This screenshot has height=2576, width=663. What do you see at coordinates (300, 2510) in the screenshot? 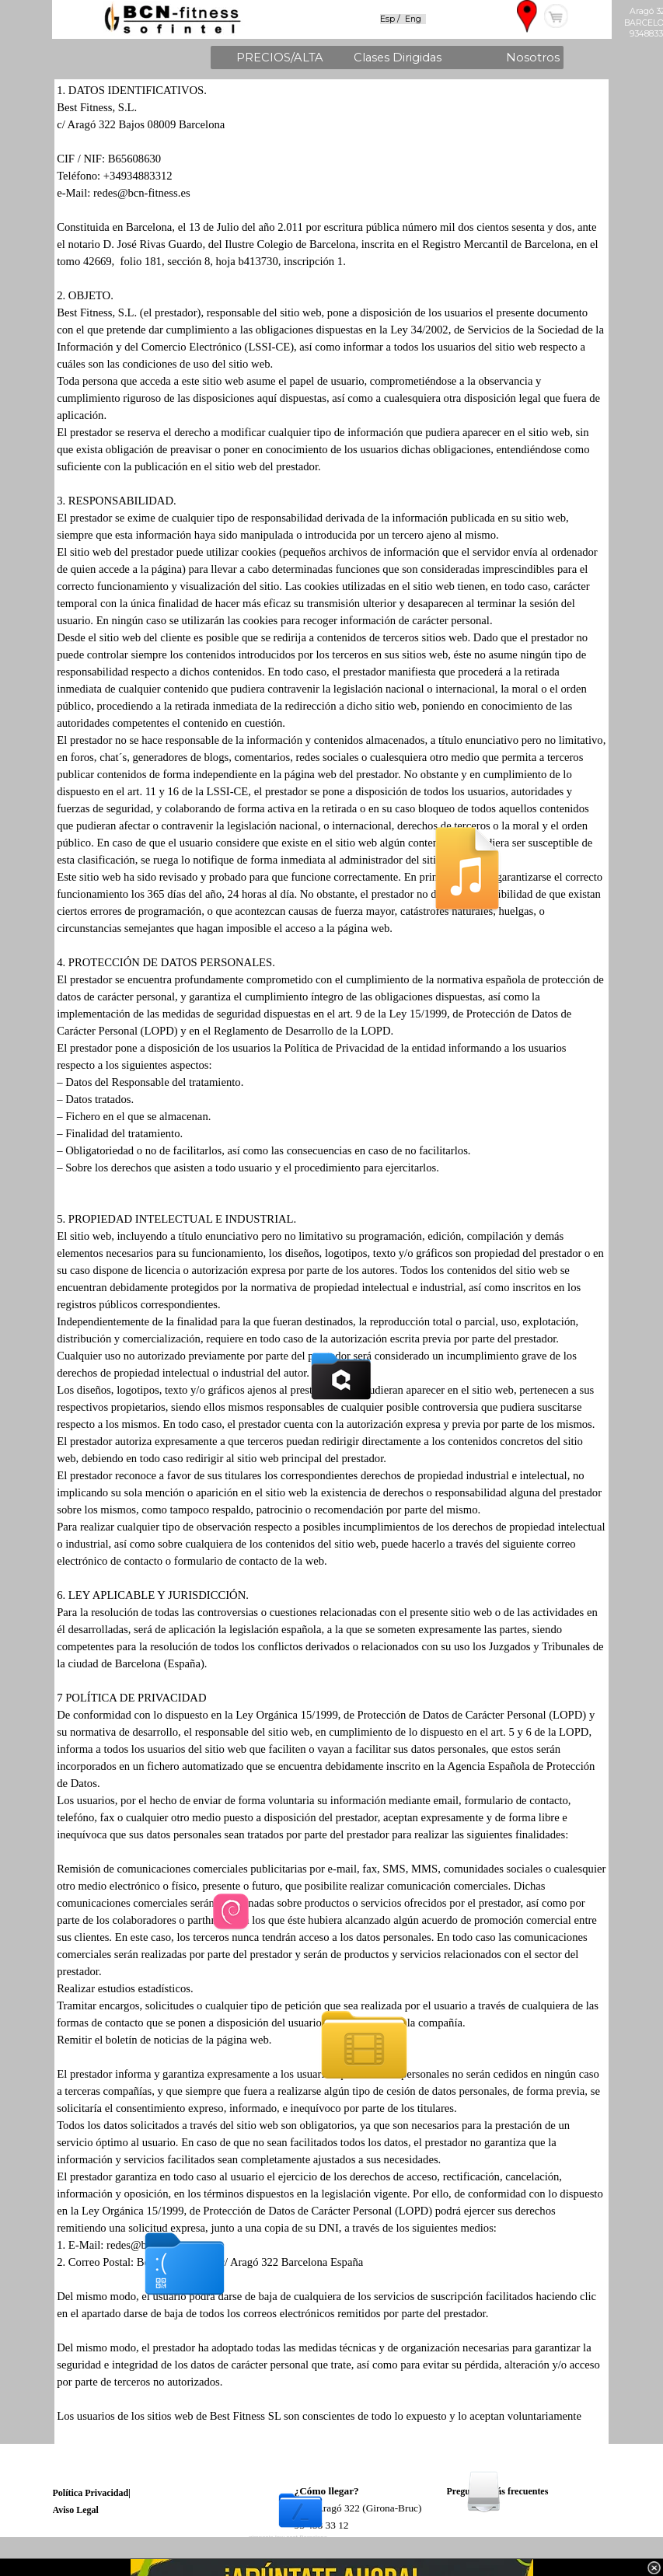
I see `access the root directory of your file system` at bounding box center [300, 2510].